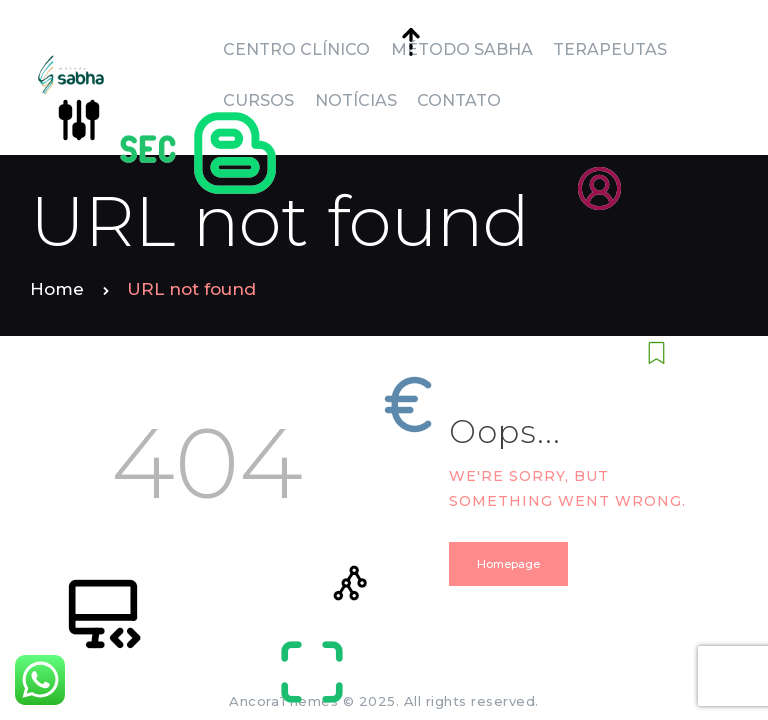  What do you see at coordinates (656, 352) in the screenshot?
I see `save item to bookmarks` at bounding box center [656, 352].